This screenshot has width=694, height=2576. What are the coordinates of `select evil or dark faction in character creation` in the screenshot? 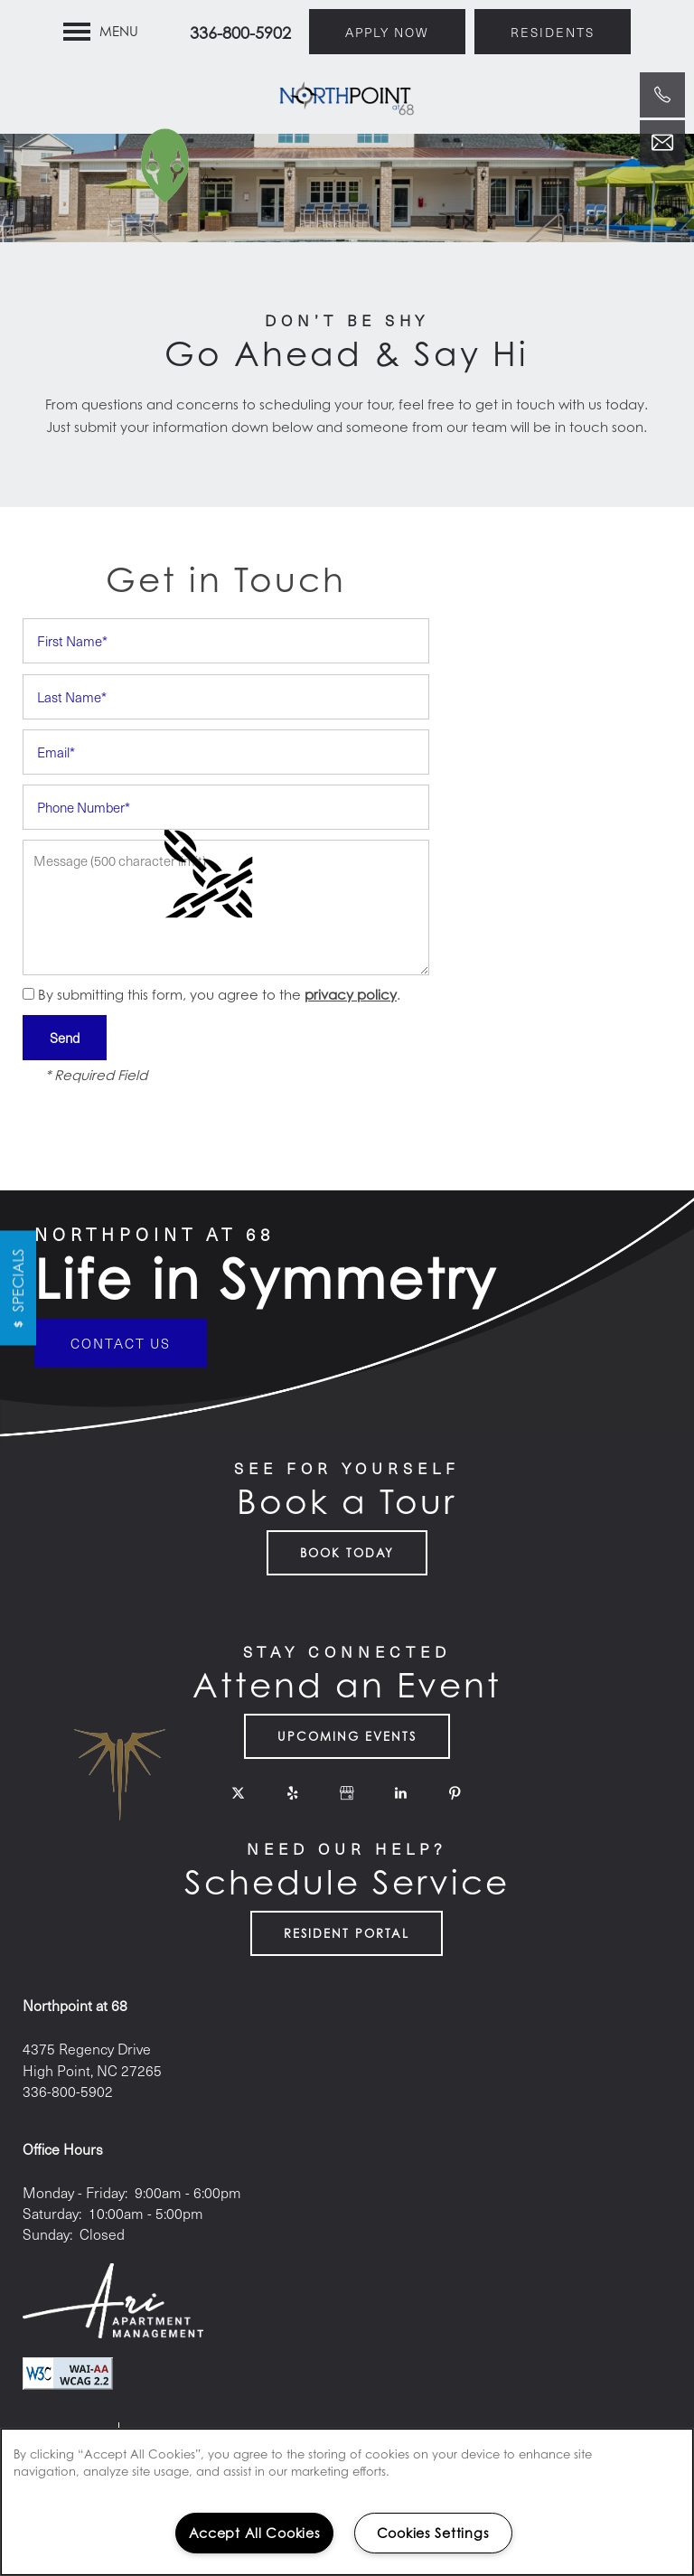 It's located at (119, 1774).